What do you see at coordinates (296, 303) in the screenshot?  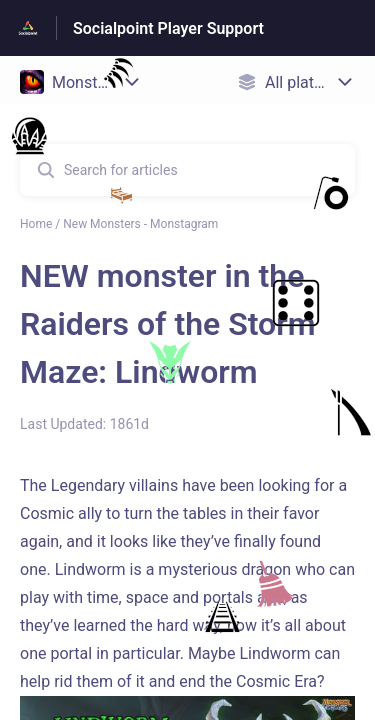 I see `indicates a dice roll result of six` at bounding box center [296, 303].